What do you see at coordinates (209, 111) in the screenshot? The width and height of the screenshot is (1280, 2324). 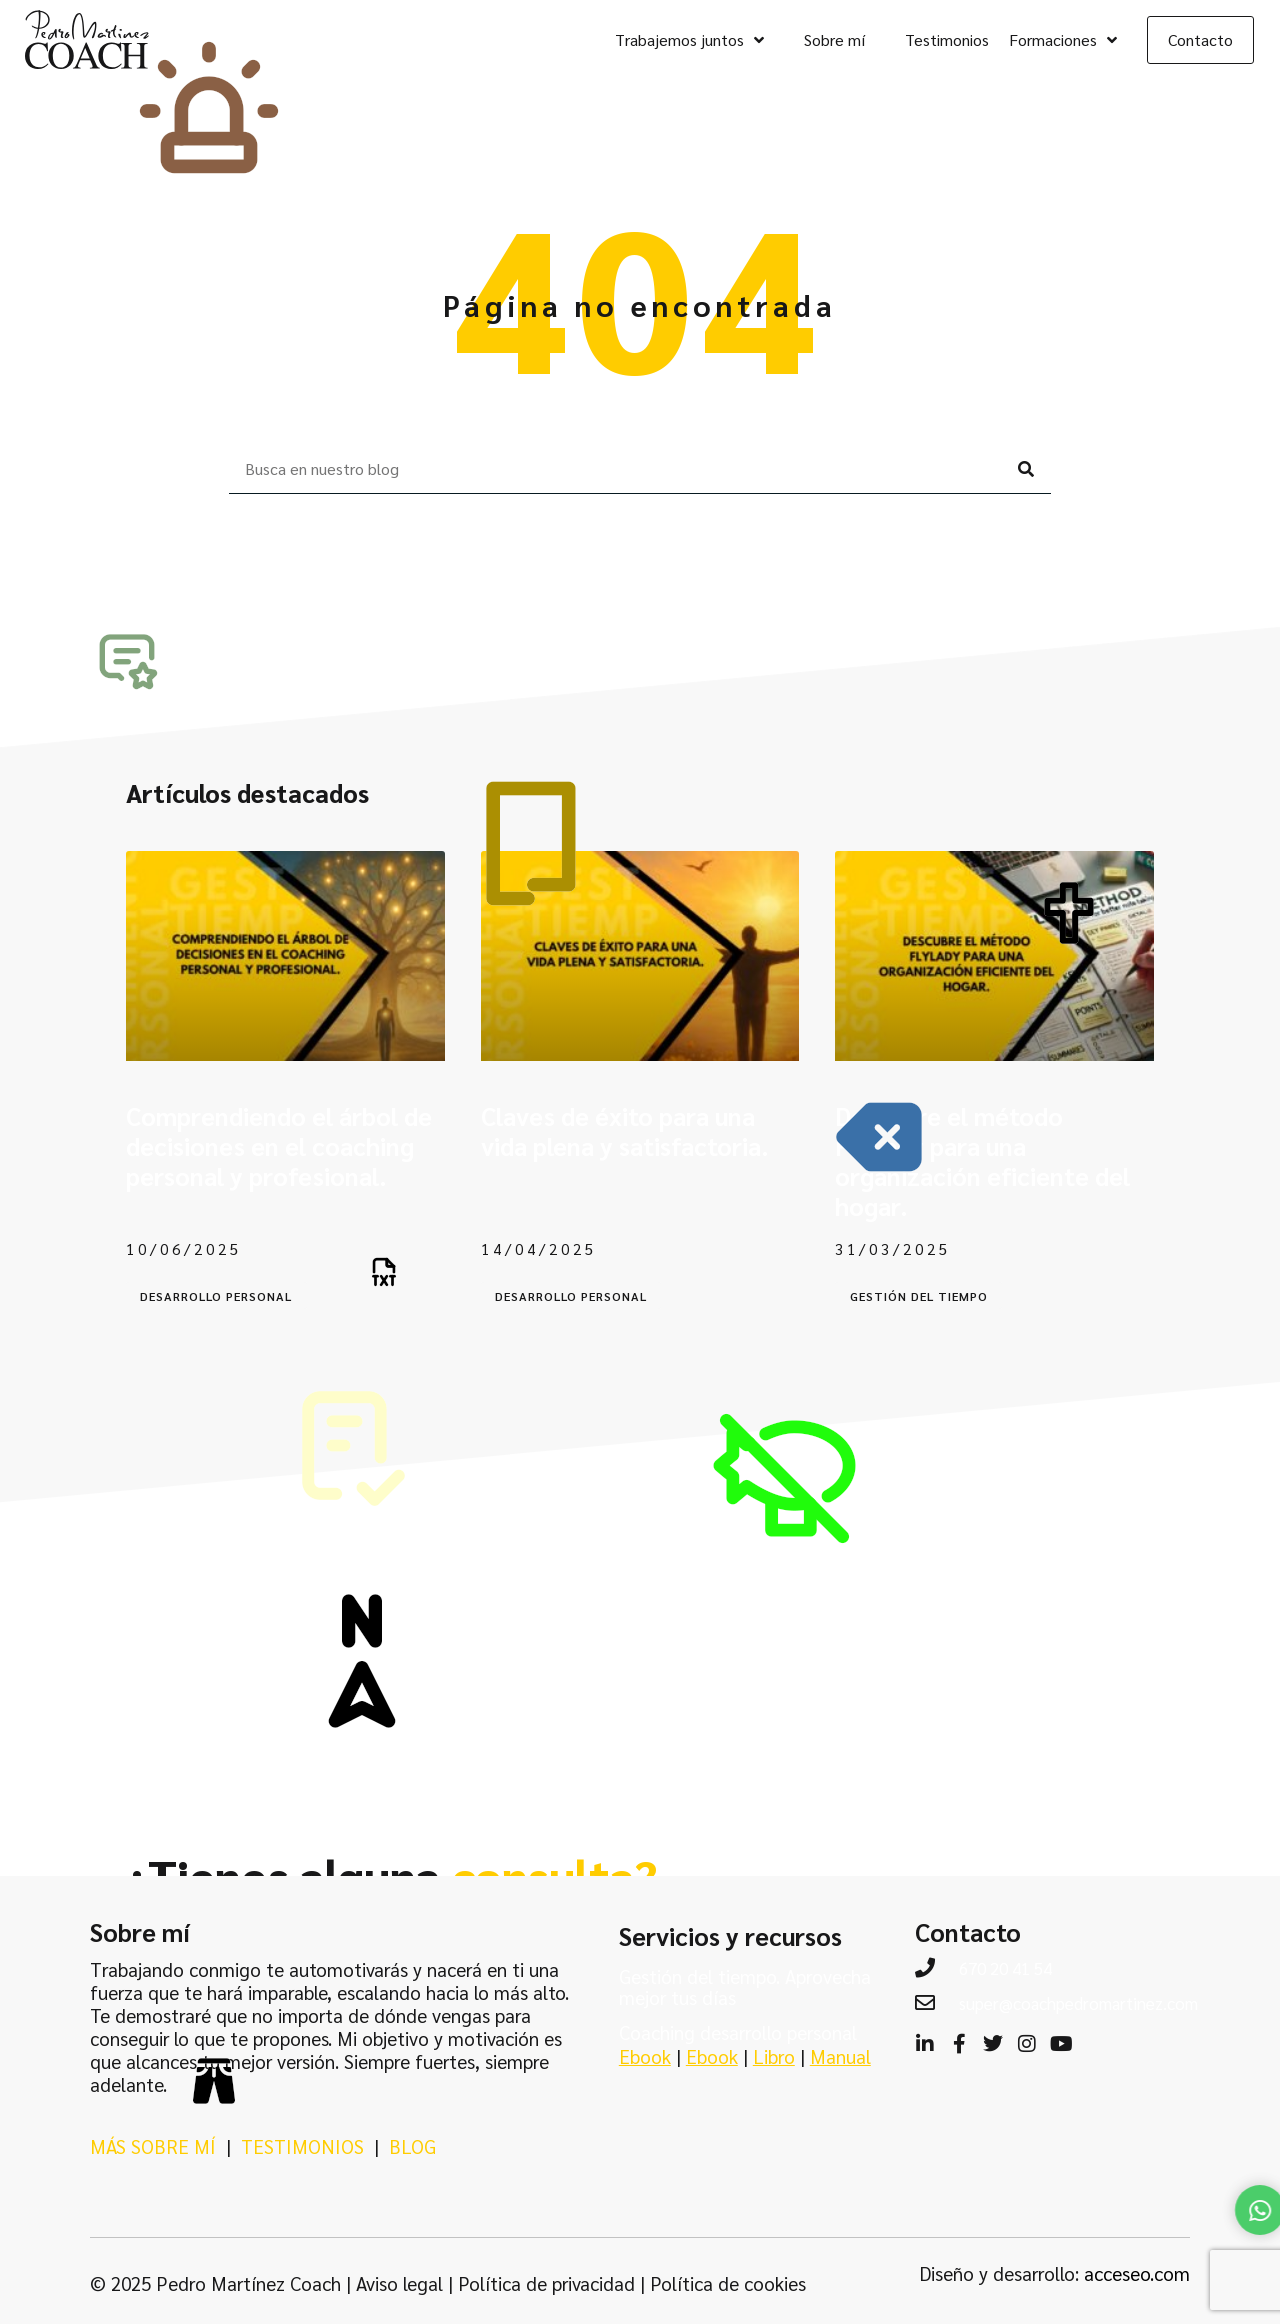 I see `indicates urgent or high-priority notification` at bounding box center [209, 111].